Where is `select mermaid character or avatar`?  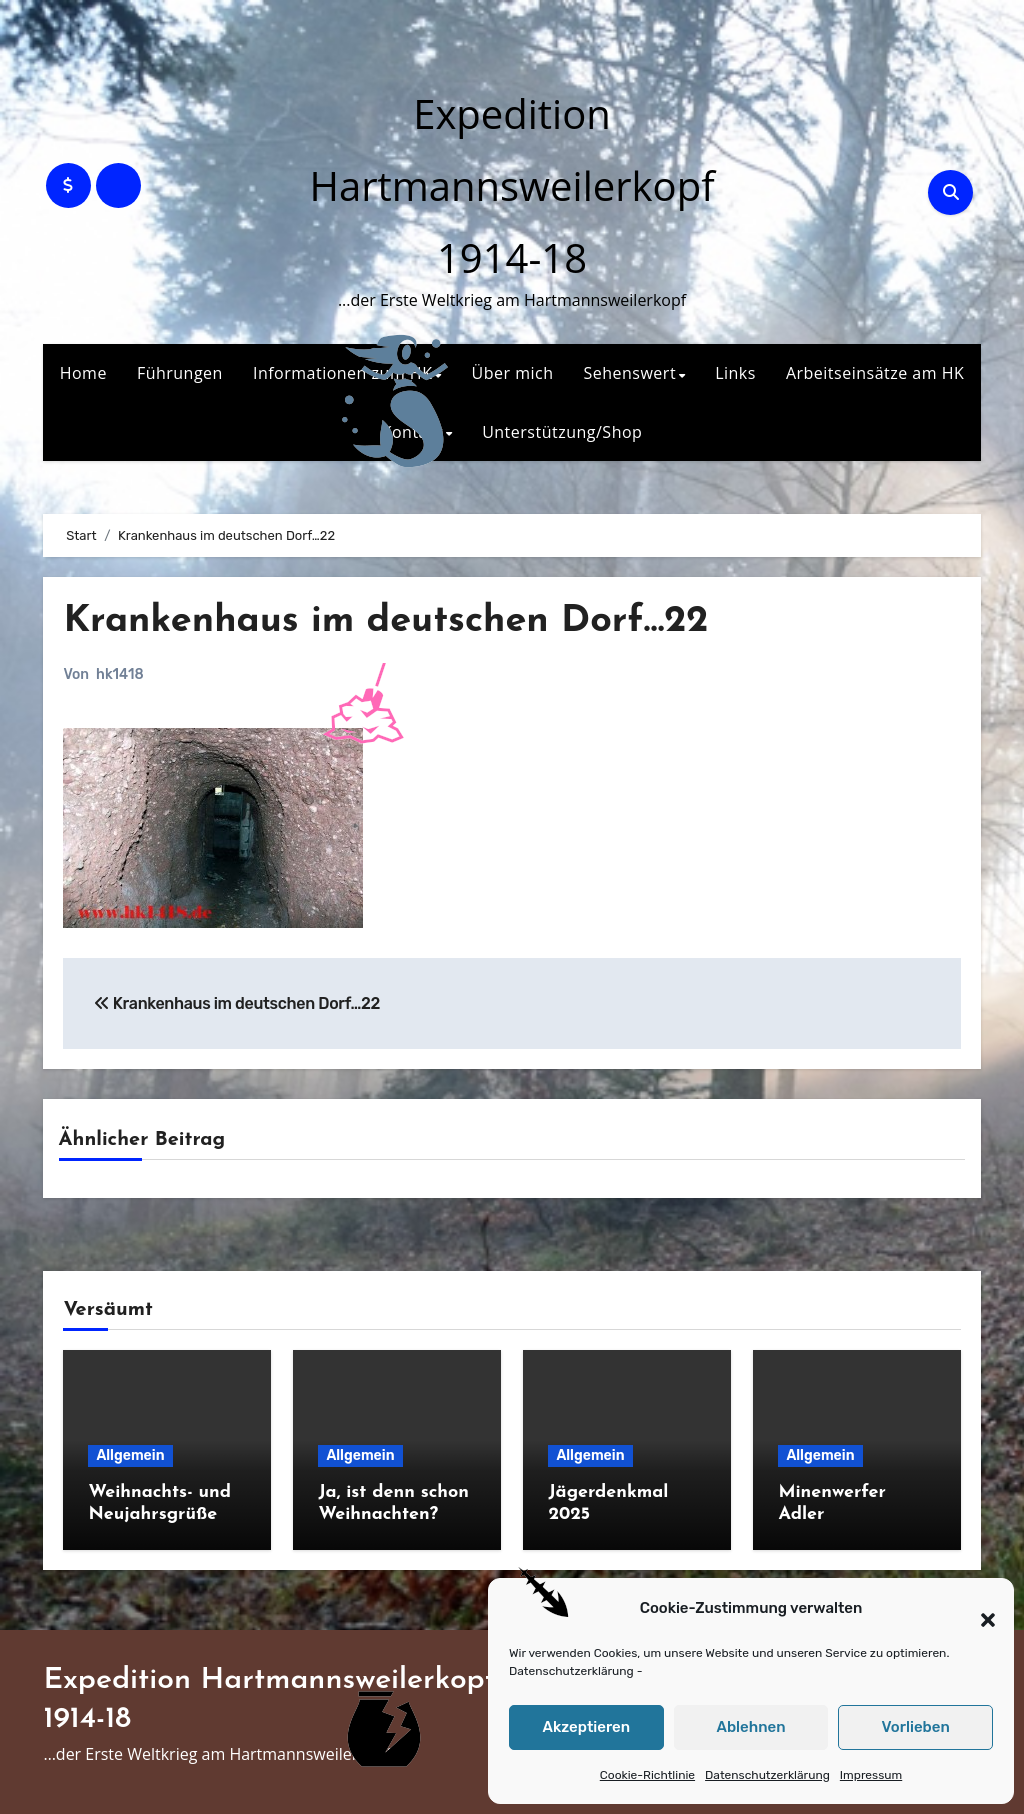
select mermaid character or avatar is located at coordinates (401, 401).